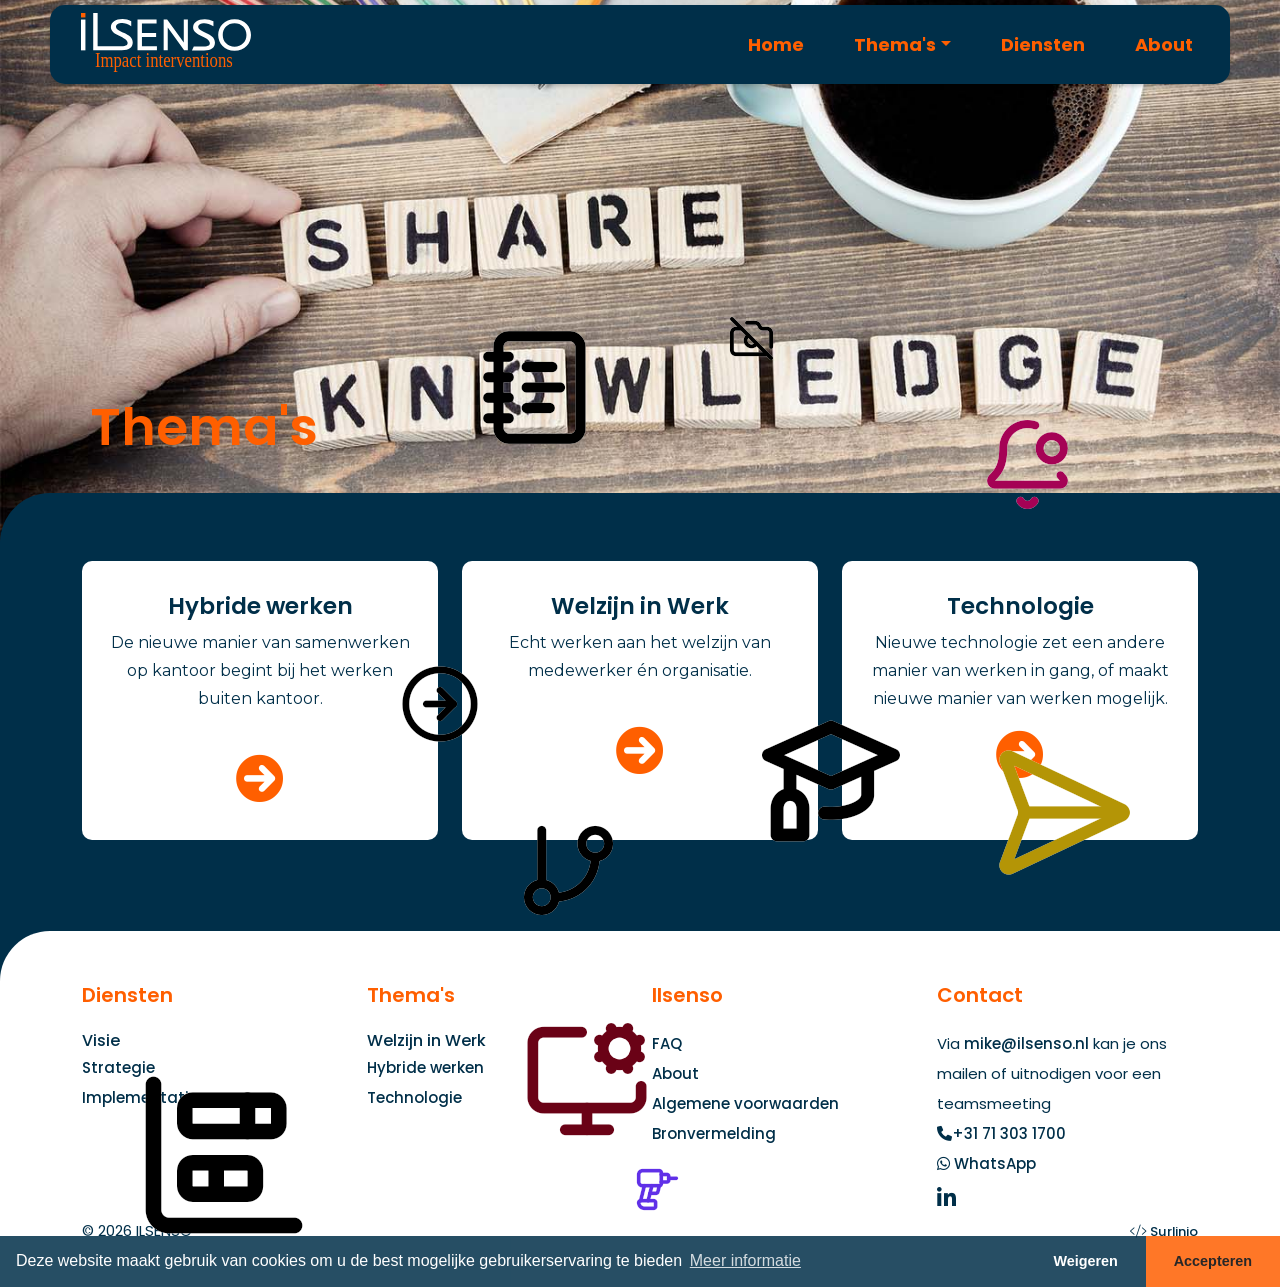  What do you see at coordinates (751, 338) in the screenshot?
I see `camera is disabled or unavailable` at bounding box center [751, 338].